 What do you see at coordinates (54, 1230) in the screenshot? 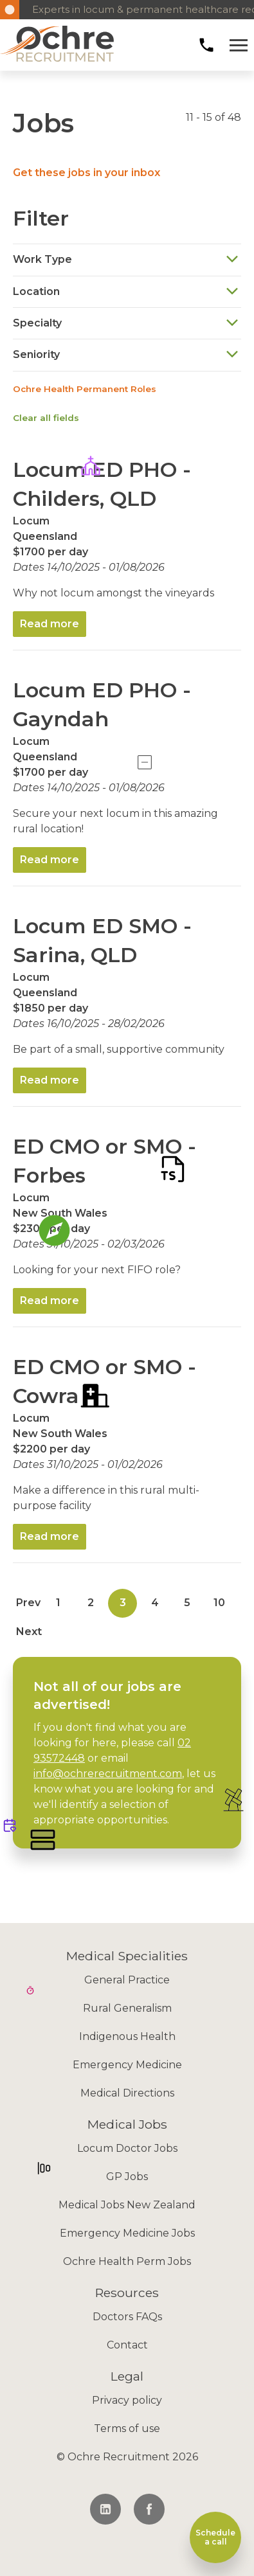
I see `access navigation or direction features` at bounding box center [54, 1230].